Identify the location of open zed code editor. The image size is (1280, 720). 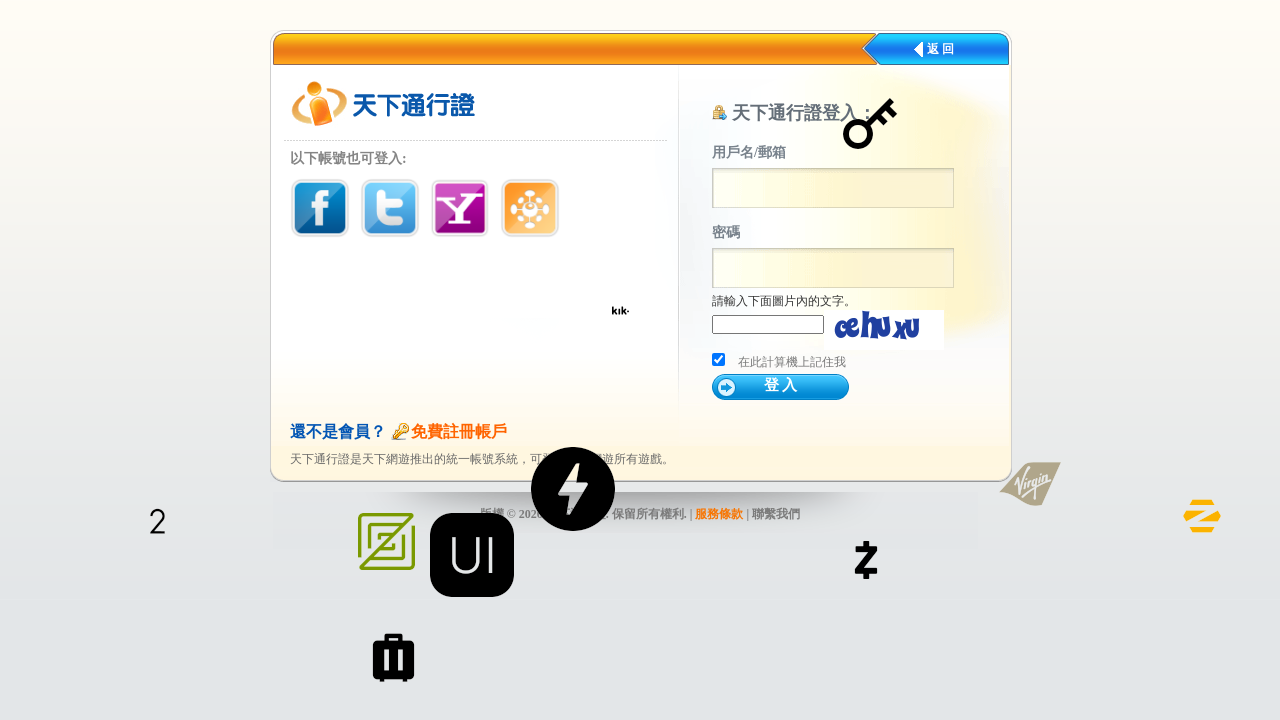
(386, 541).